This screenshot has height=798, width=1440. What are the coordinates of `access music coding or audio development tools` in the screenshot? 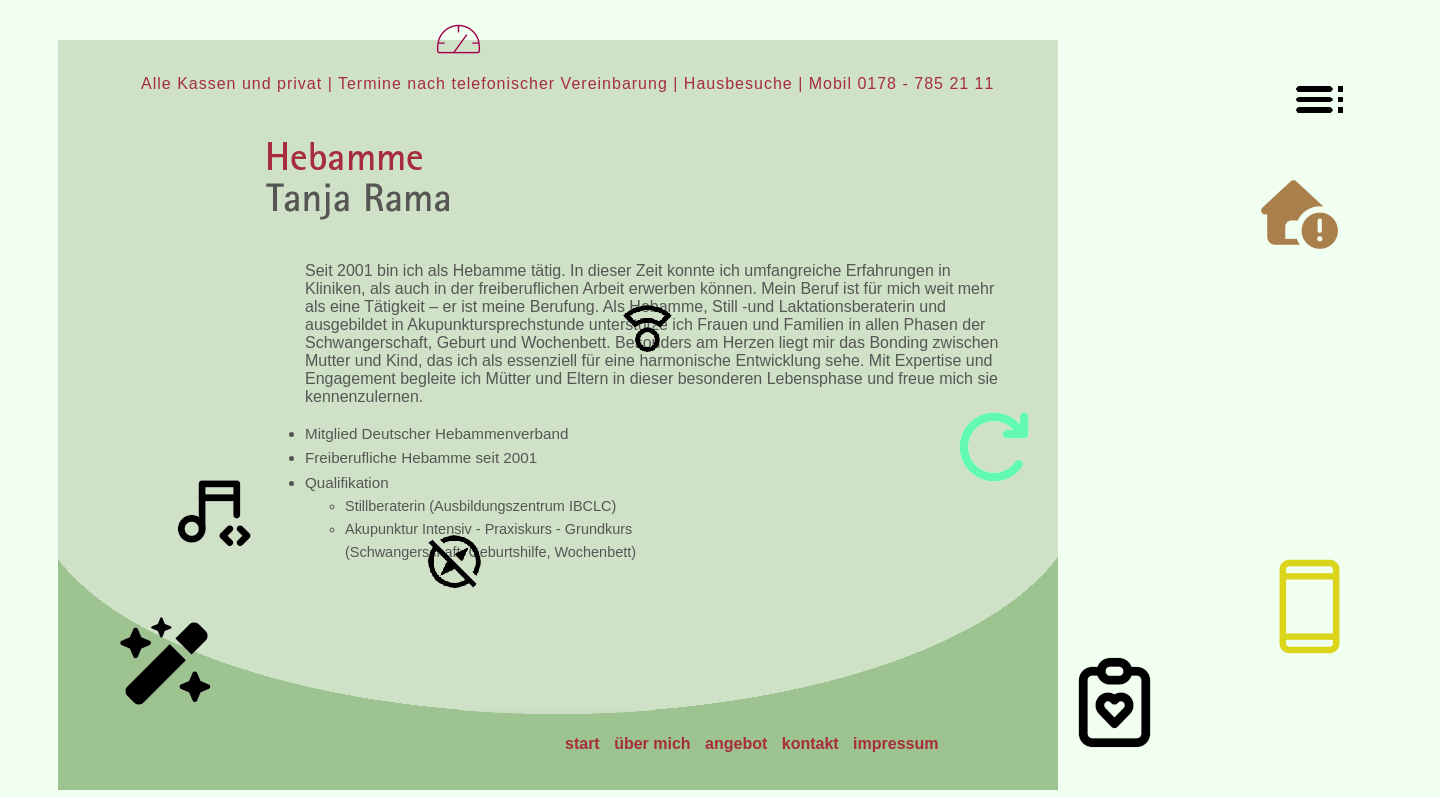 It's located at (212, 511).